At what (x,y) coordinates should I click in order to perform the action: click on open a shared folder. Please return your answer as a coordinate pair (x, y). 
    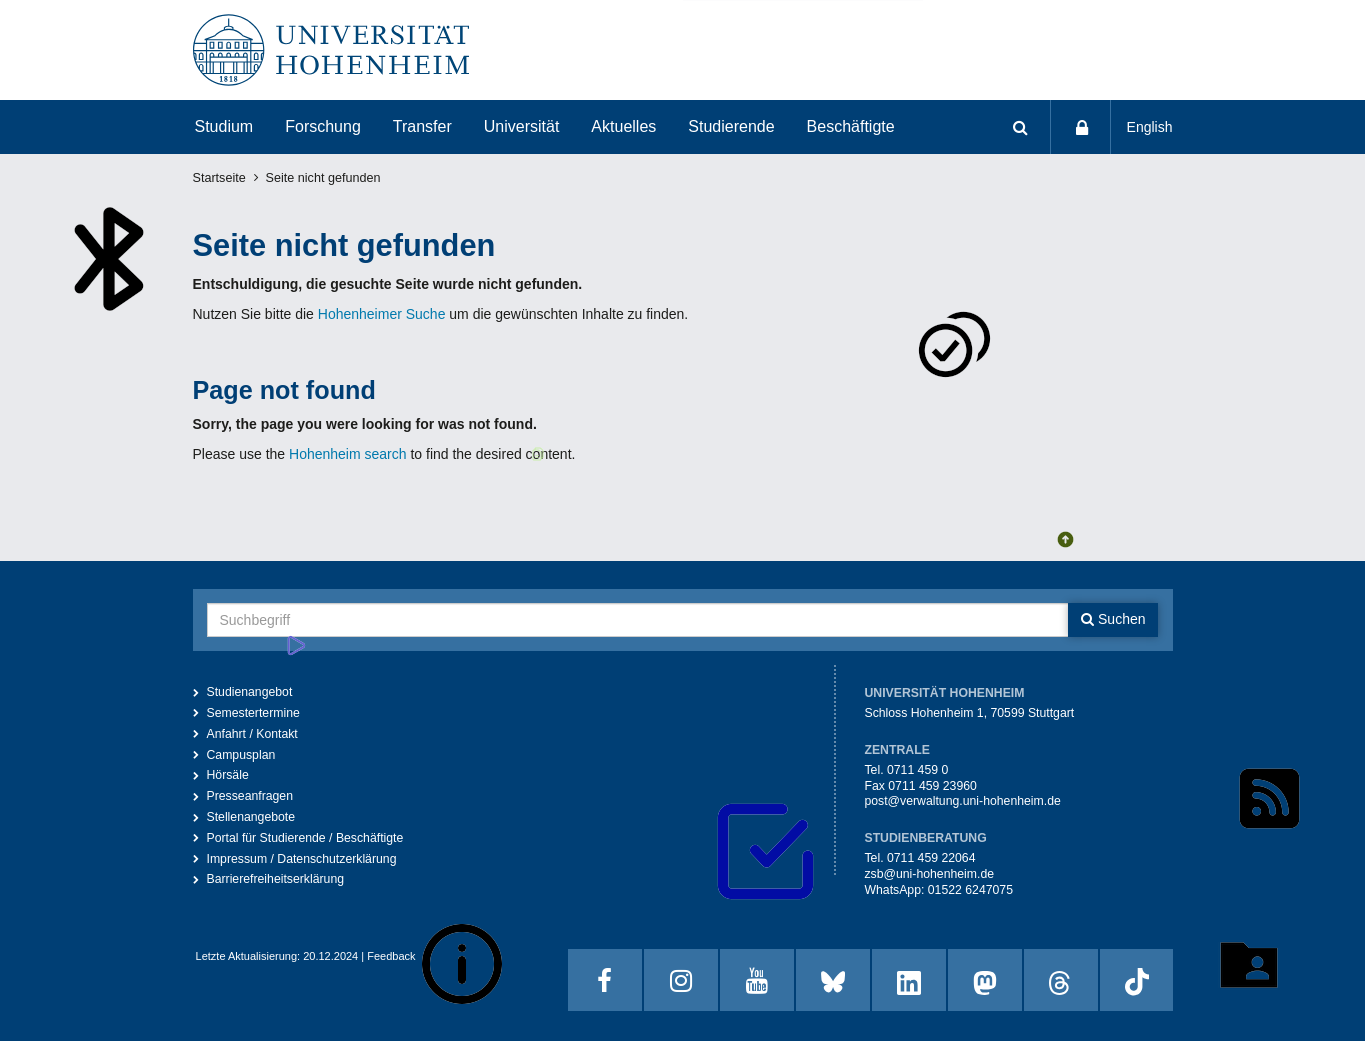
    Looking at the image, I should click on (1249, 965).